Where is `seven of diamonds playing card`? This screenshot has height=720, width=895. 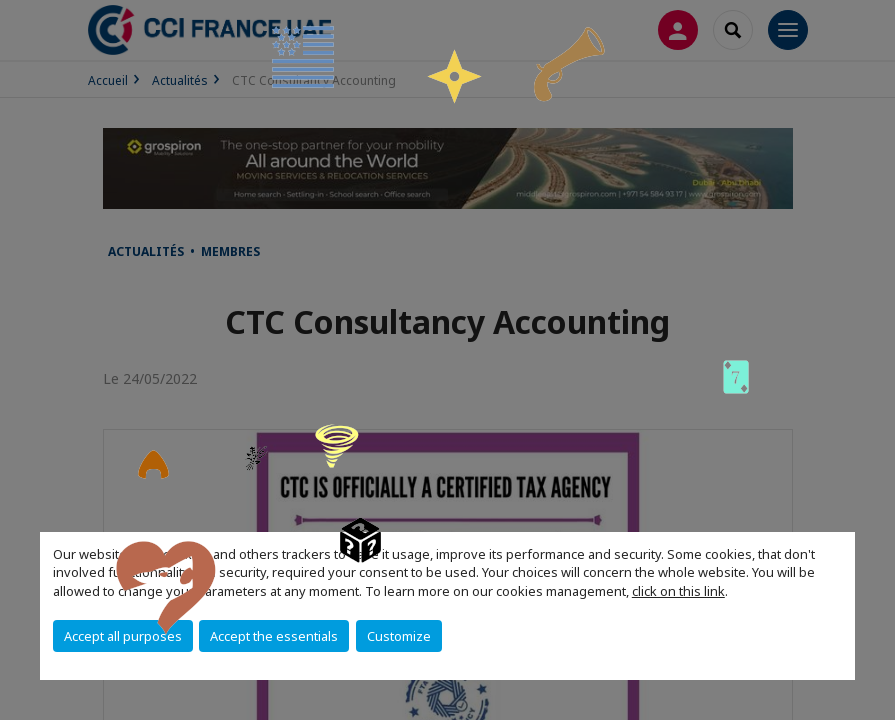 seven of diamonds playing card is located at coordinates (736, 377).